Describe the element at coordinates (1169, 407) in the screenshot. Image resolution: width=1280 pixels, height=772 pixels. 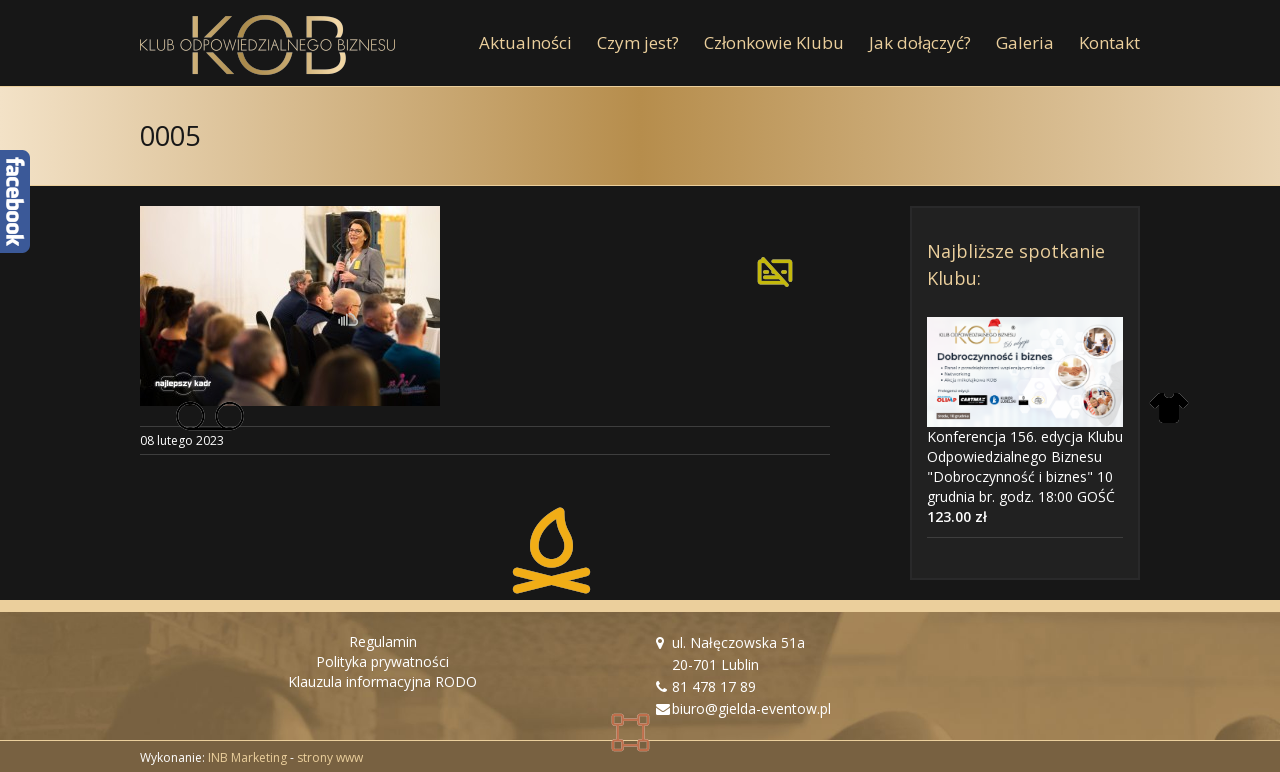
I see `browse clothing or apparel items` at that location.